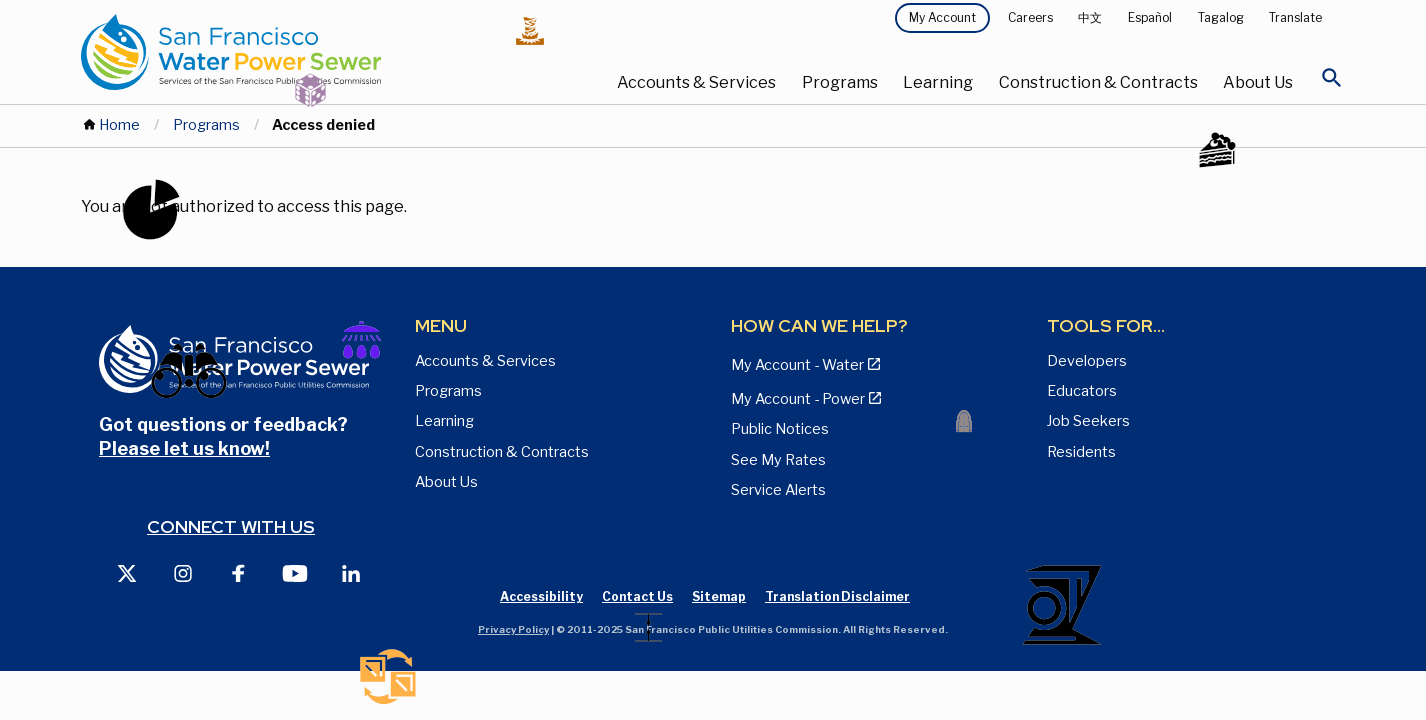 Image resolution: width=1426 pixels, height=720 pixels. What do you see at coordinates (361, 339) in the screenshot?
I see `view incubator status or settings` at bounding box center [361, 339].